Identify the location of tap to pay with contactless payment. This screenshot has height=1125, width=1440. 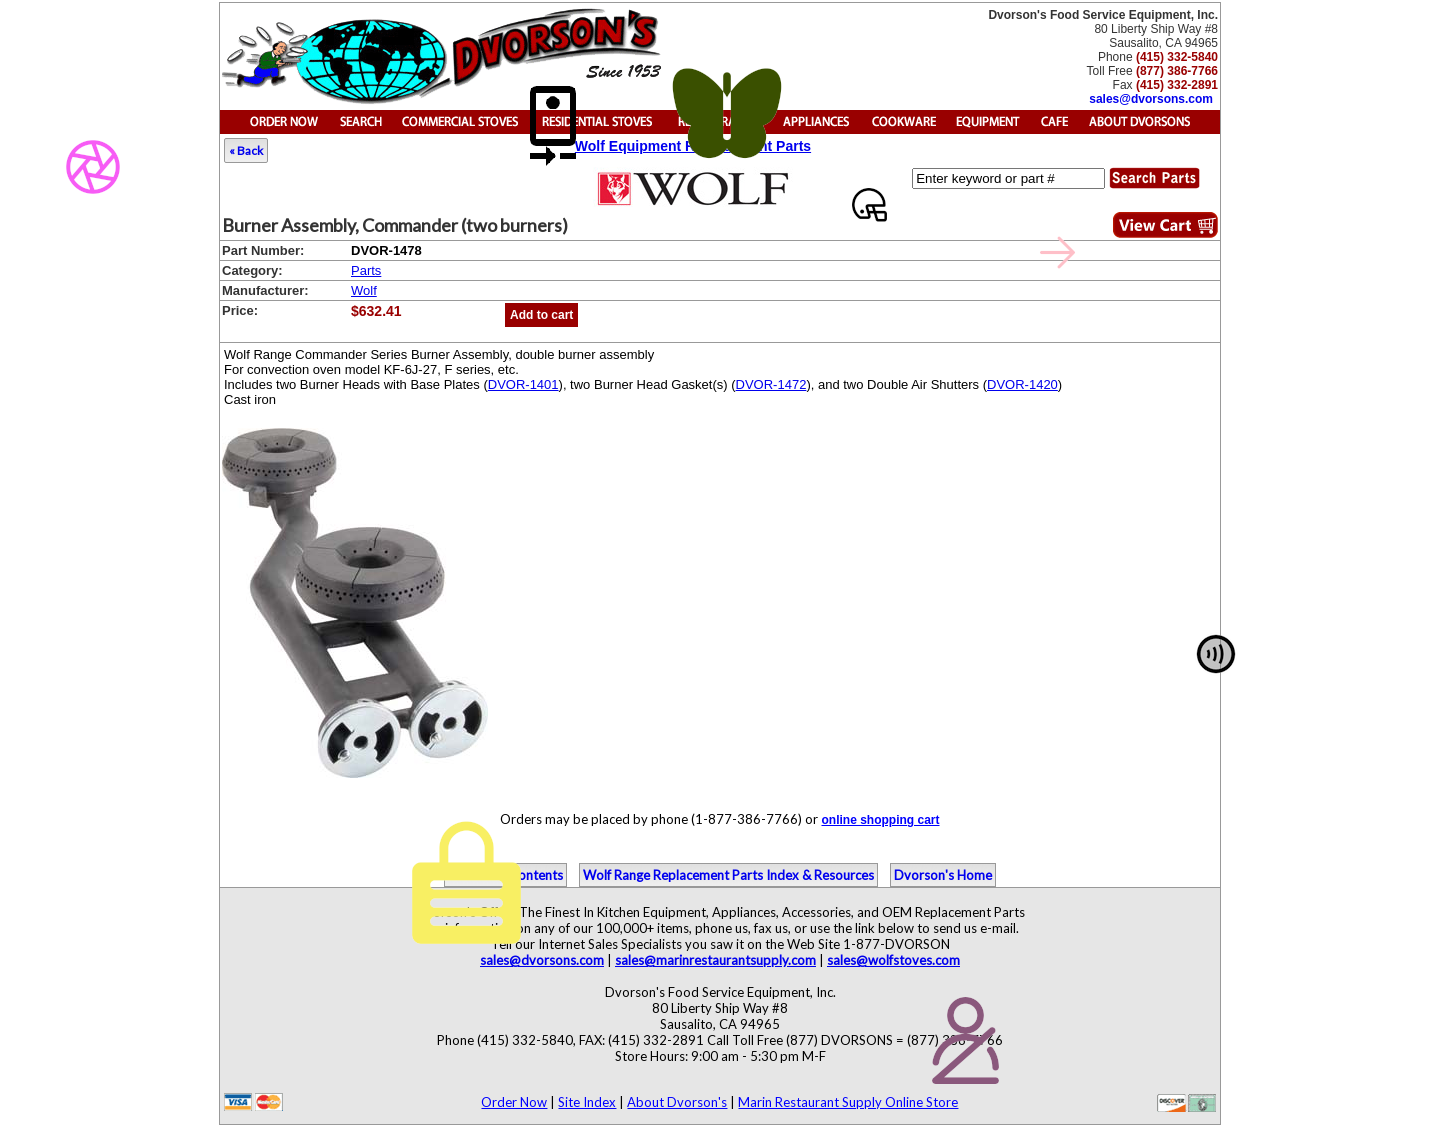
(1216, 654).